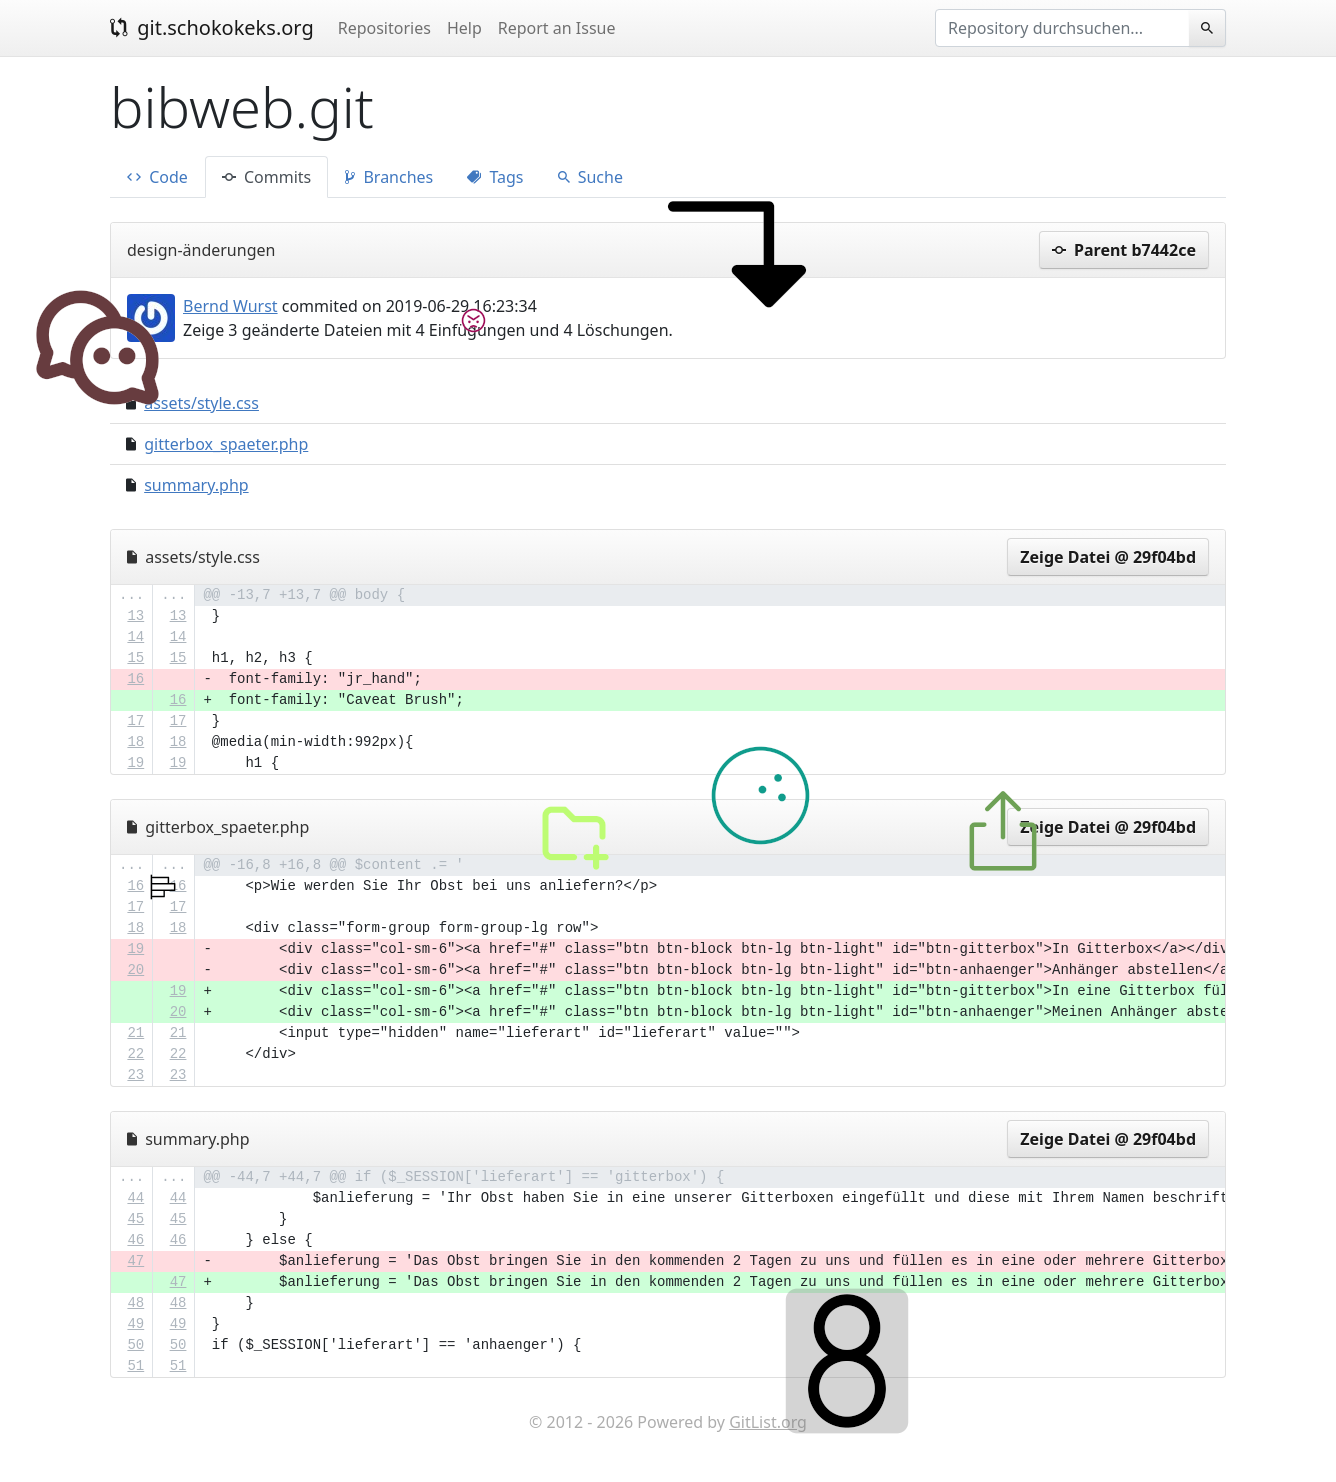 The height and width of the screenshot is (1482, 1336). What do you see at coordinates (97, 347) in the screenshot?
I see `open wechat messaging app` at bounding box center [97, 347].